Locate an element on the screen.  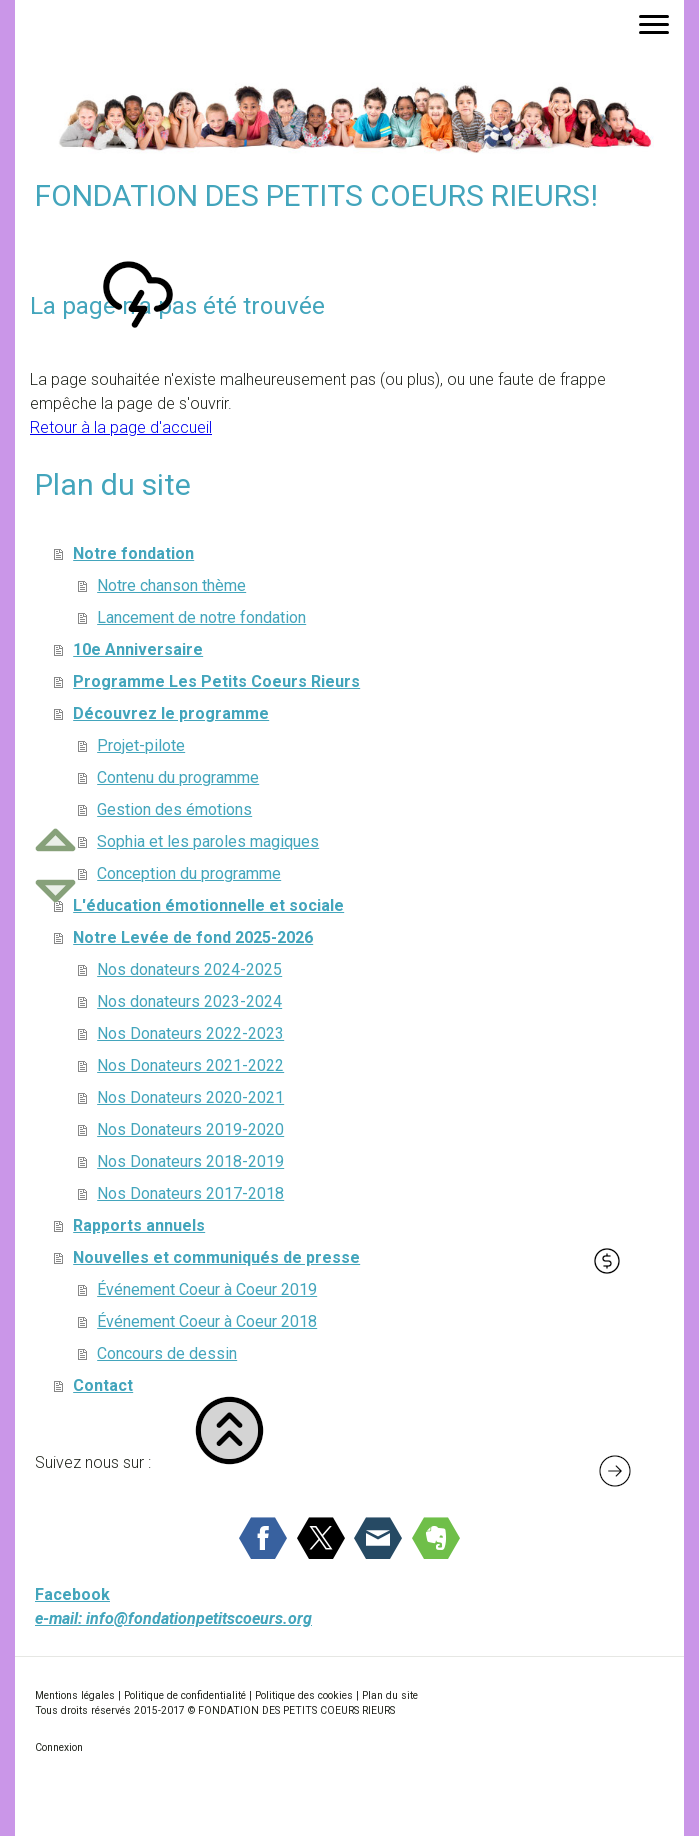
indicates thunderstorm or severe weather conditions is located at coordinates (138, 293).